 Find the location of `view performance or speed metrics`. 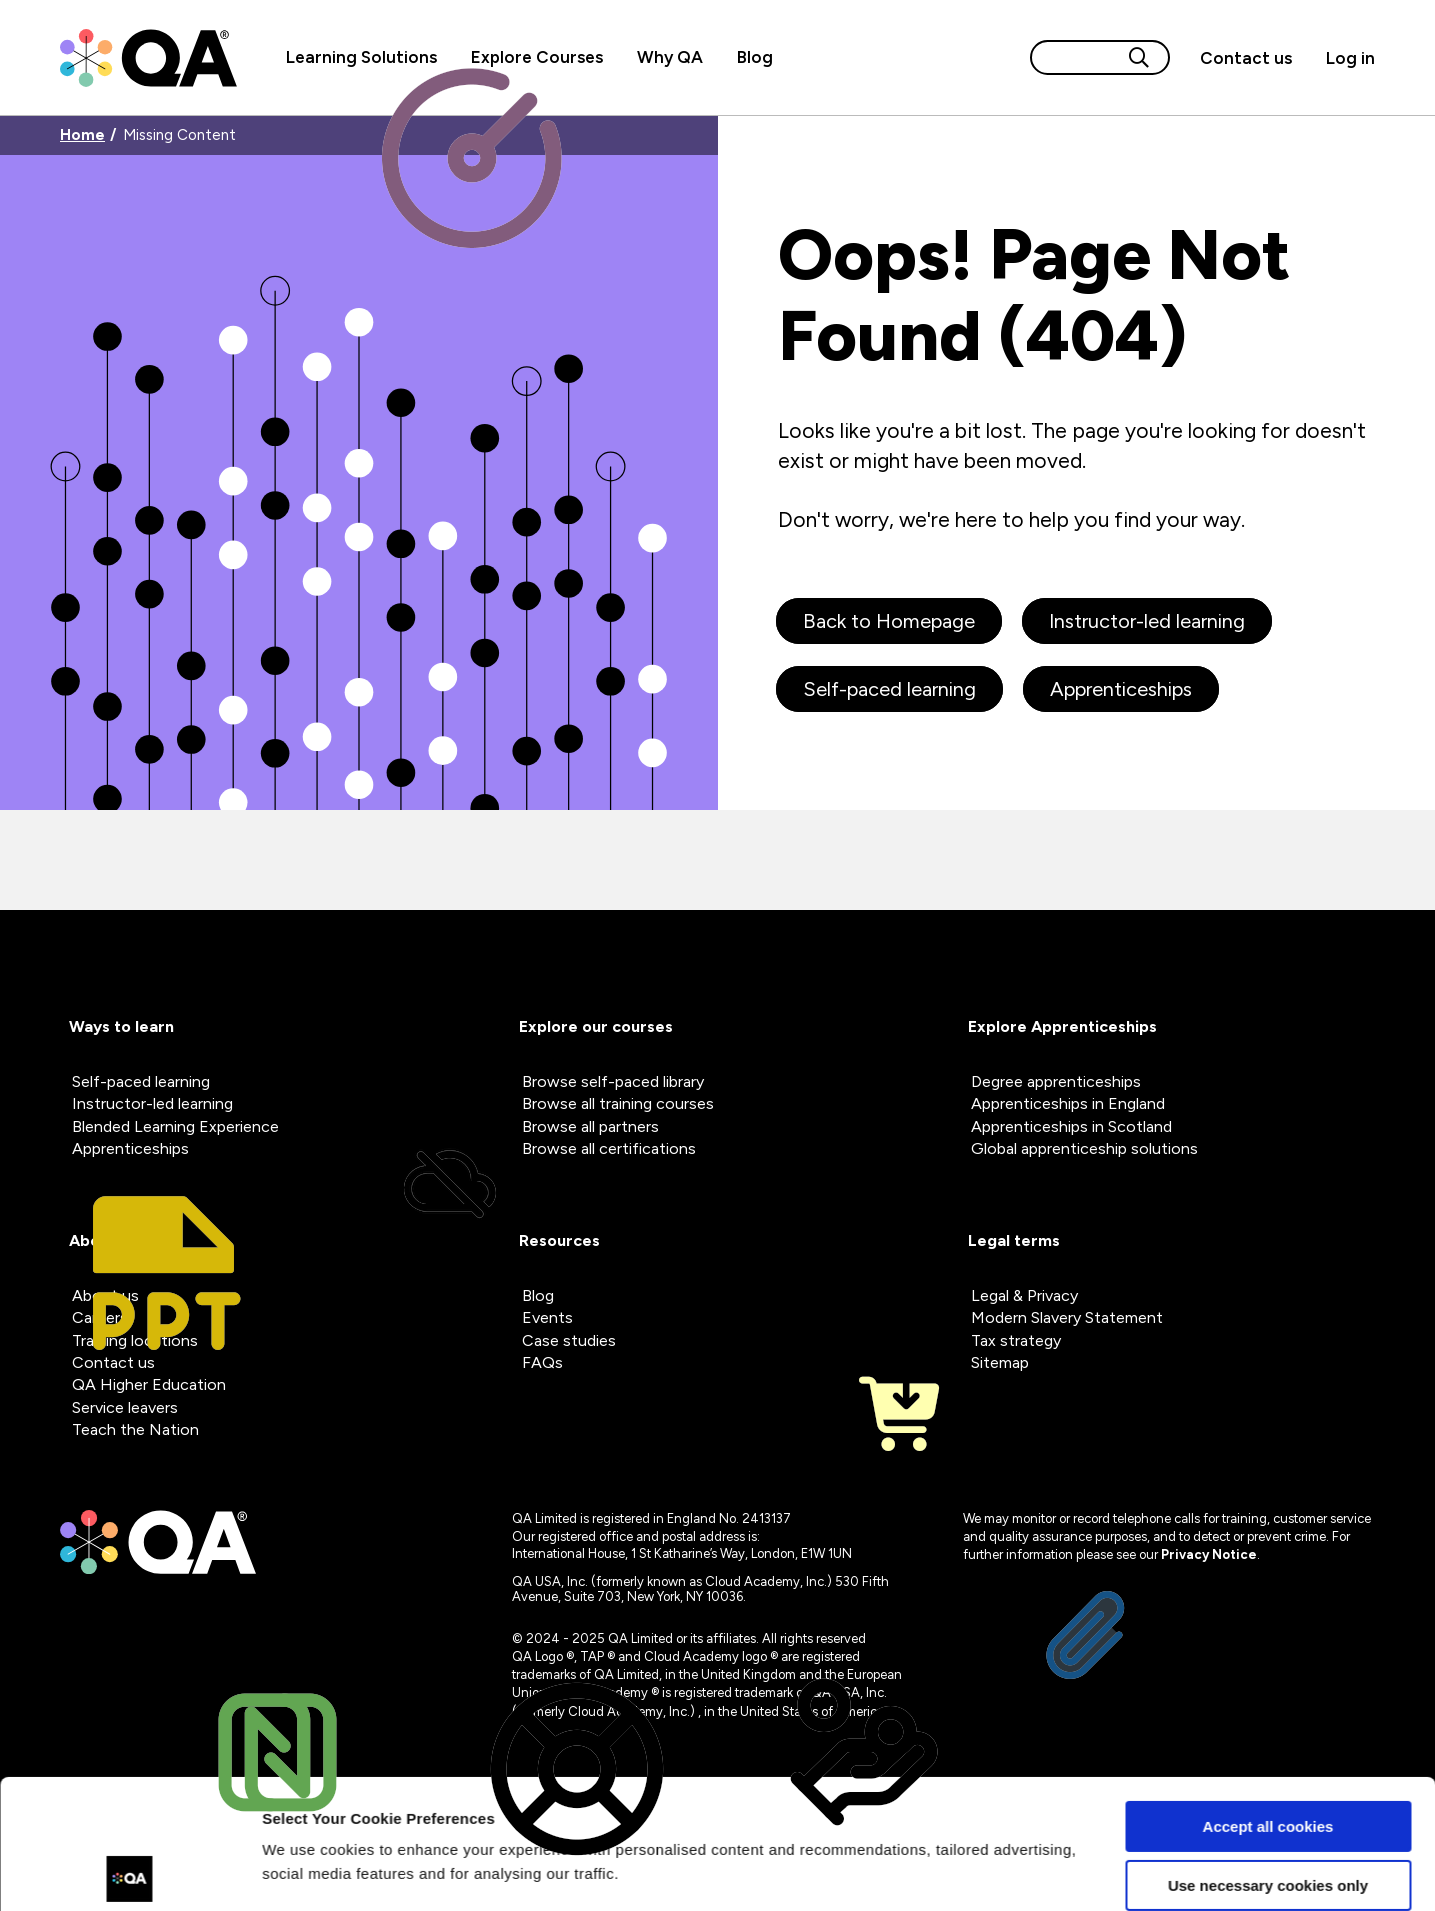

view performance or speed metrics is located at coordinates (472, 158).